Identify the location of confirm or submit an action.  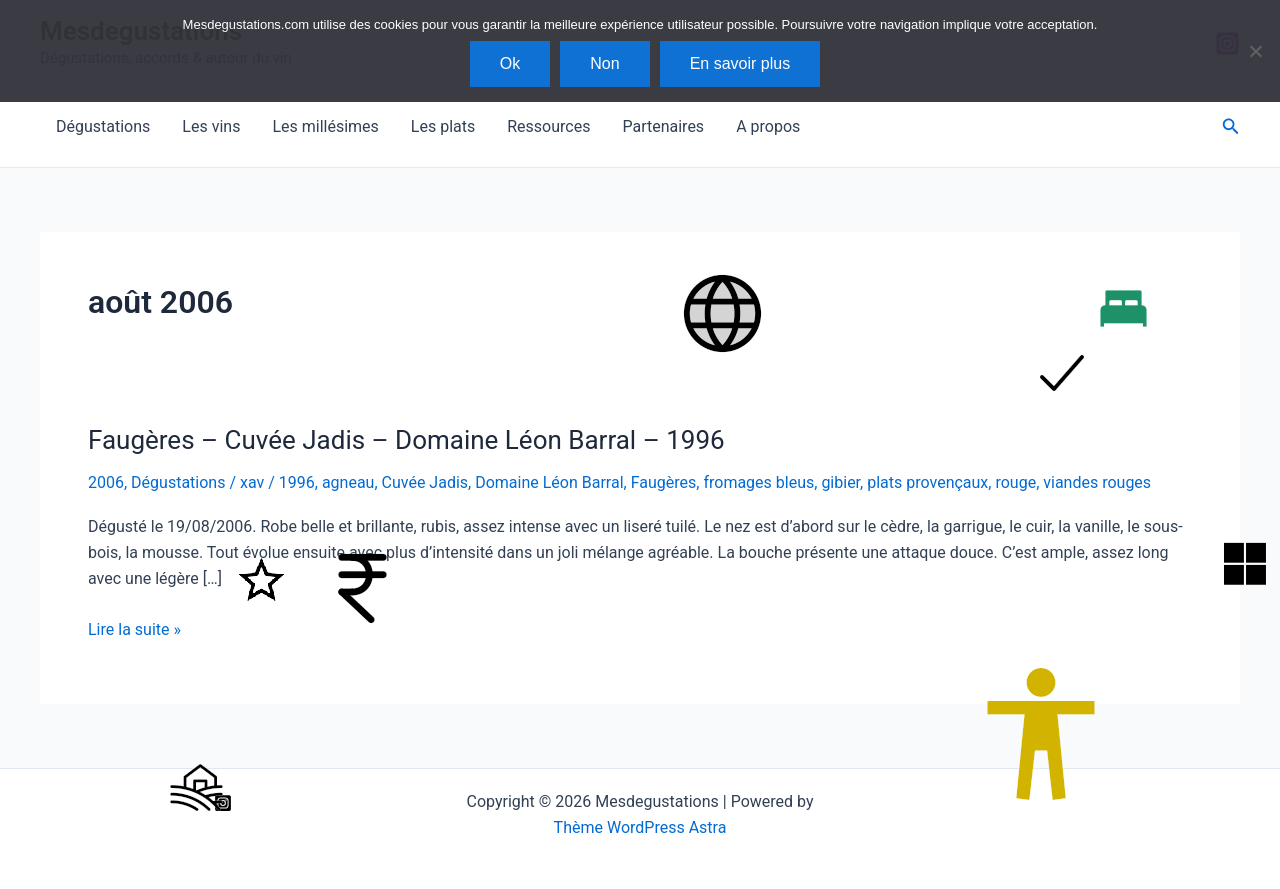
(1062, 373).